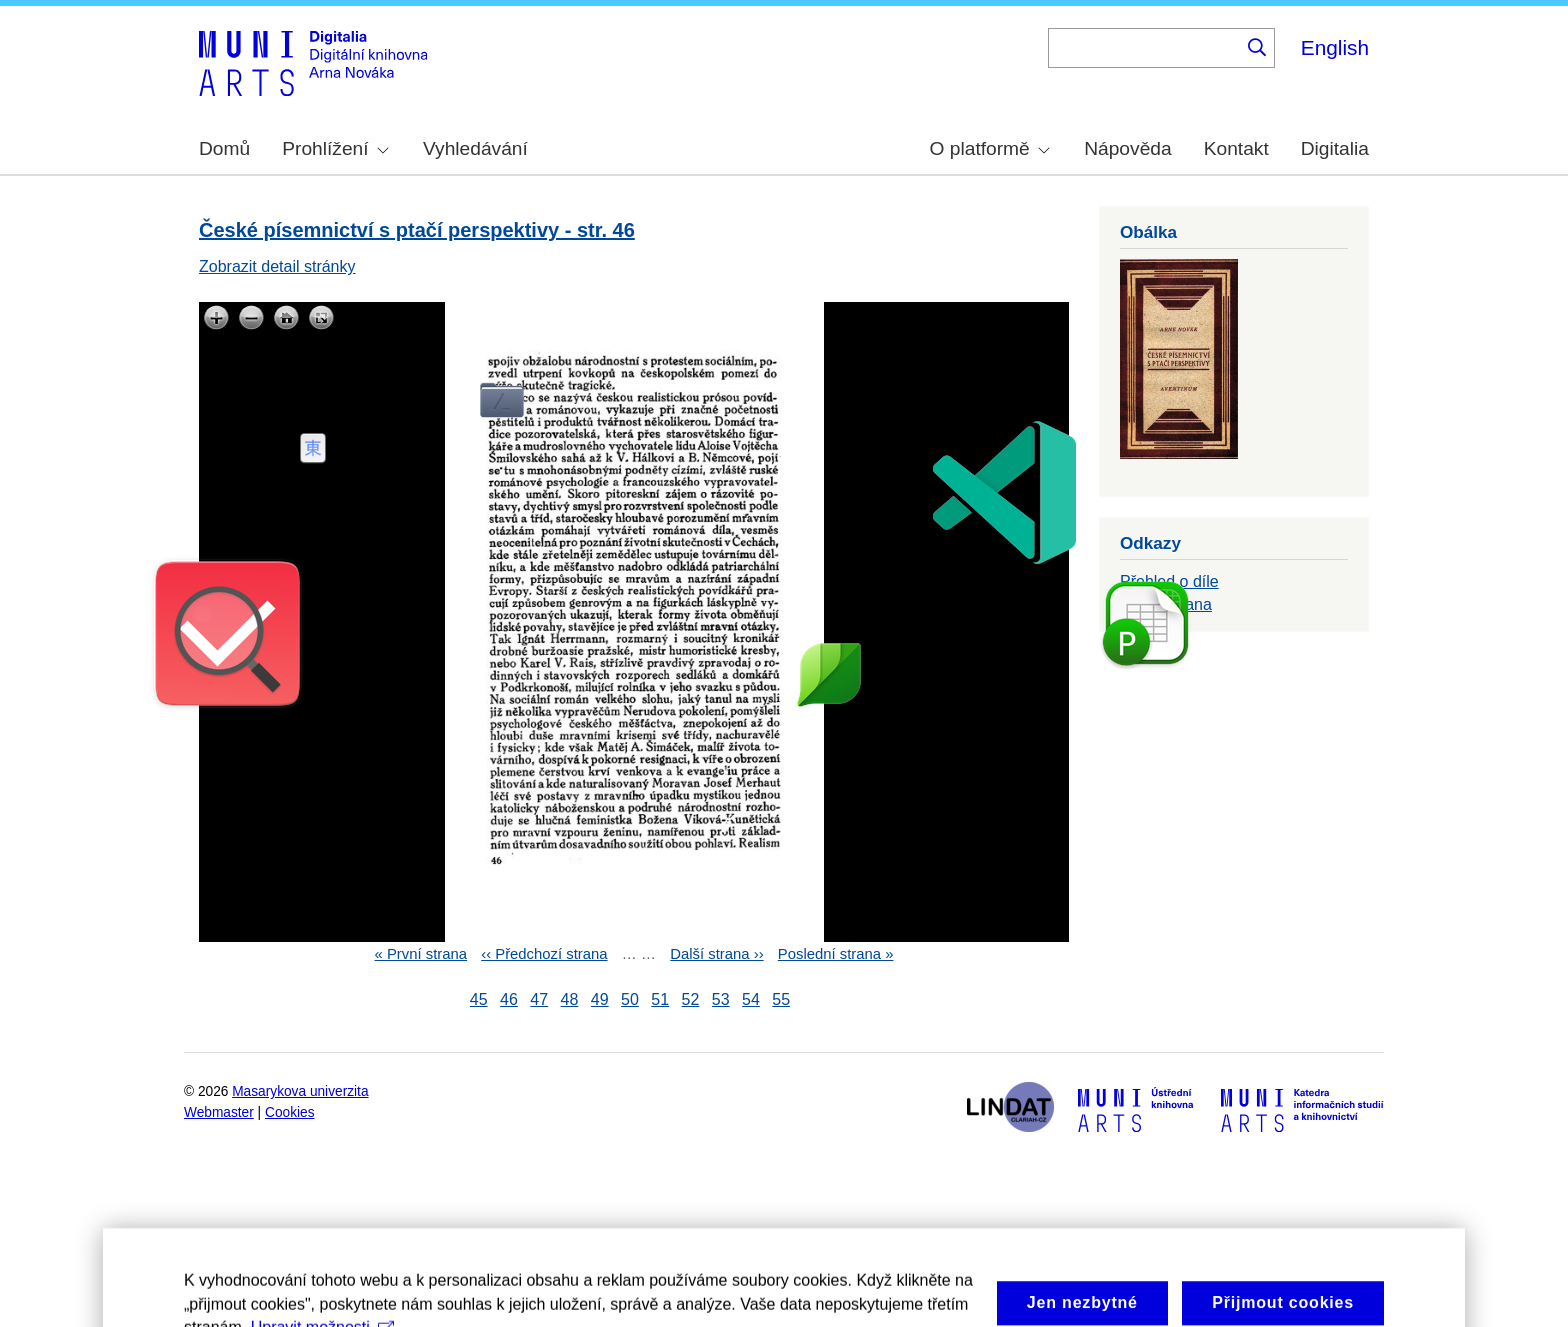 The image size is (1568, 1327). What do you see at coordinates (1004, 492) in the screenshot?
I see `open visual studio code editor` at bounding box center [1004, 492].